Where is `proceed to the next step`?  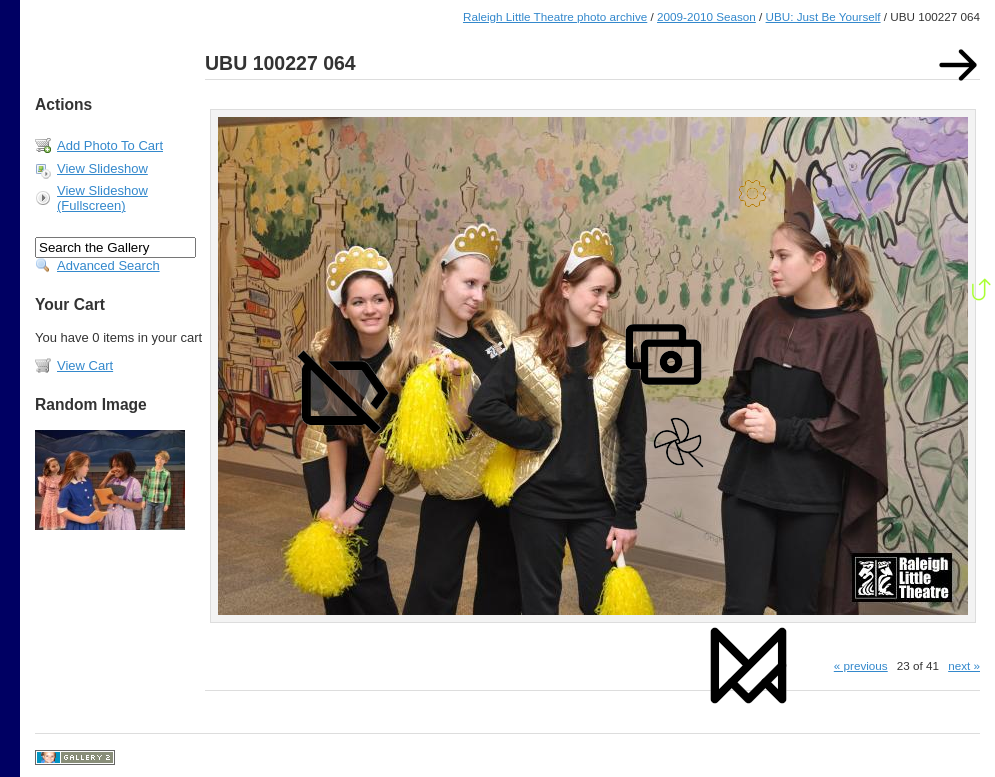
proceed to the next step is located at coordinates (958, 65).